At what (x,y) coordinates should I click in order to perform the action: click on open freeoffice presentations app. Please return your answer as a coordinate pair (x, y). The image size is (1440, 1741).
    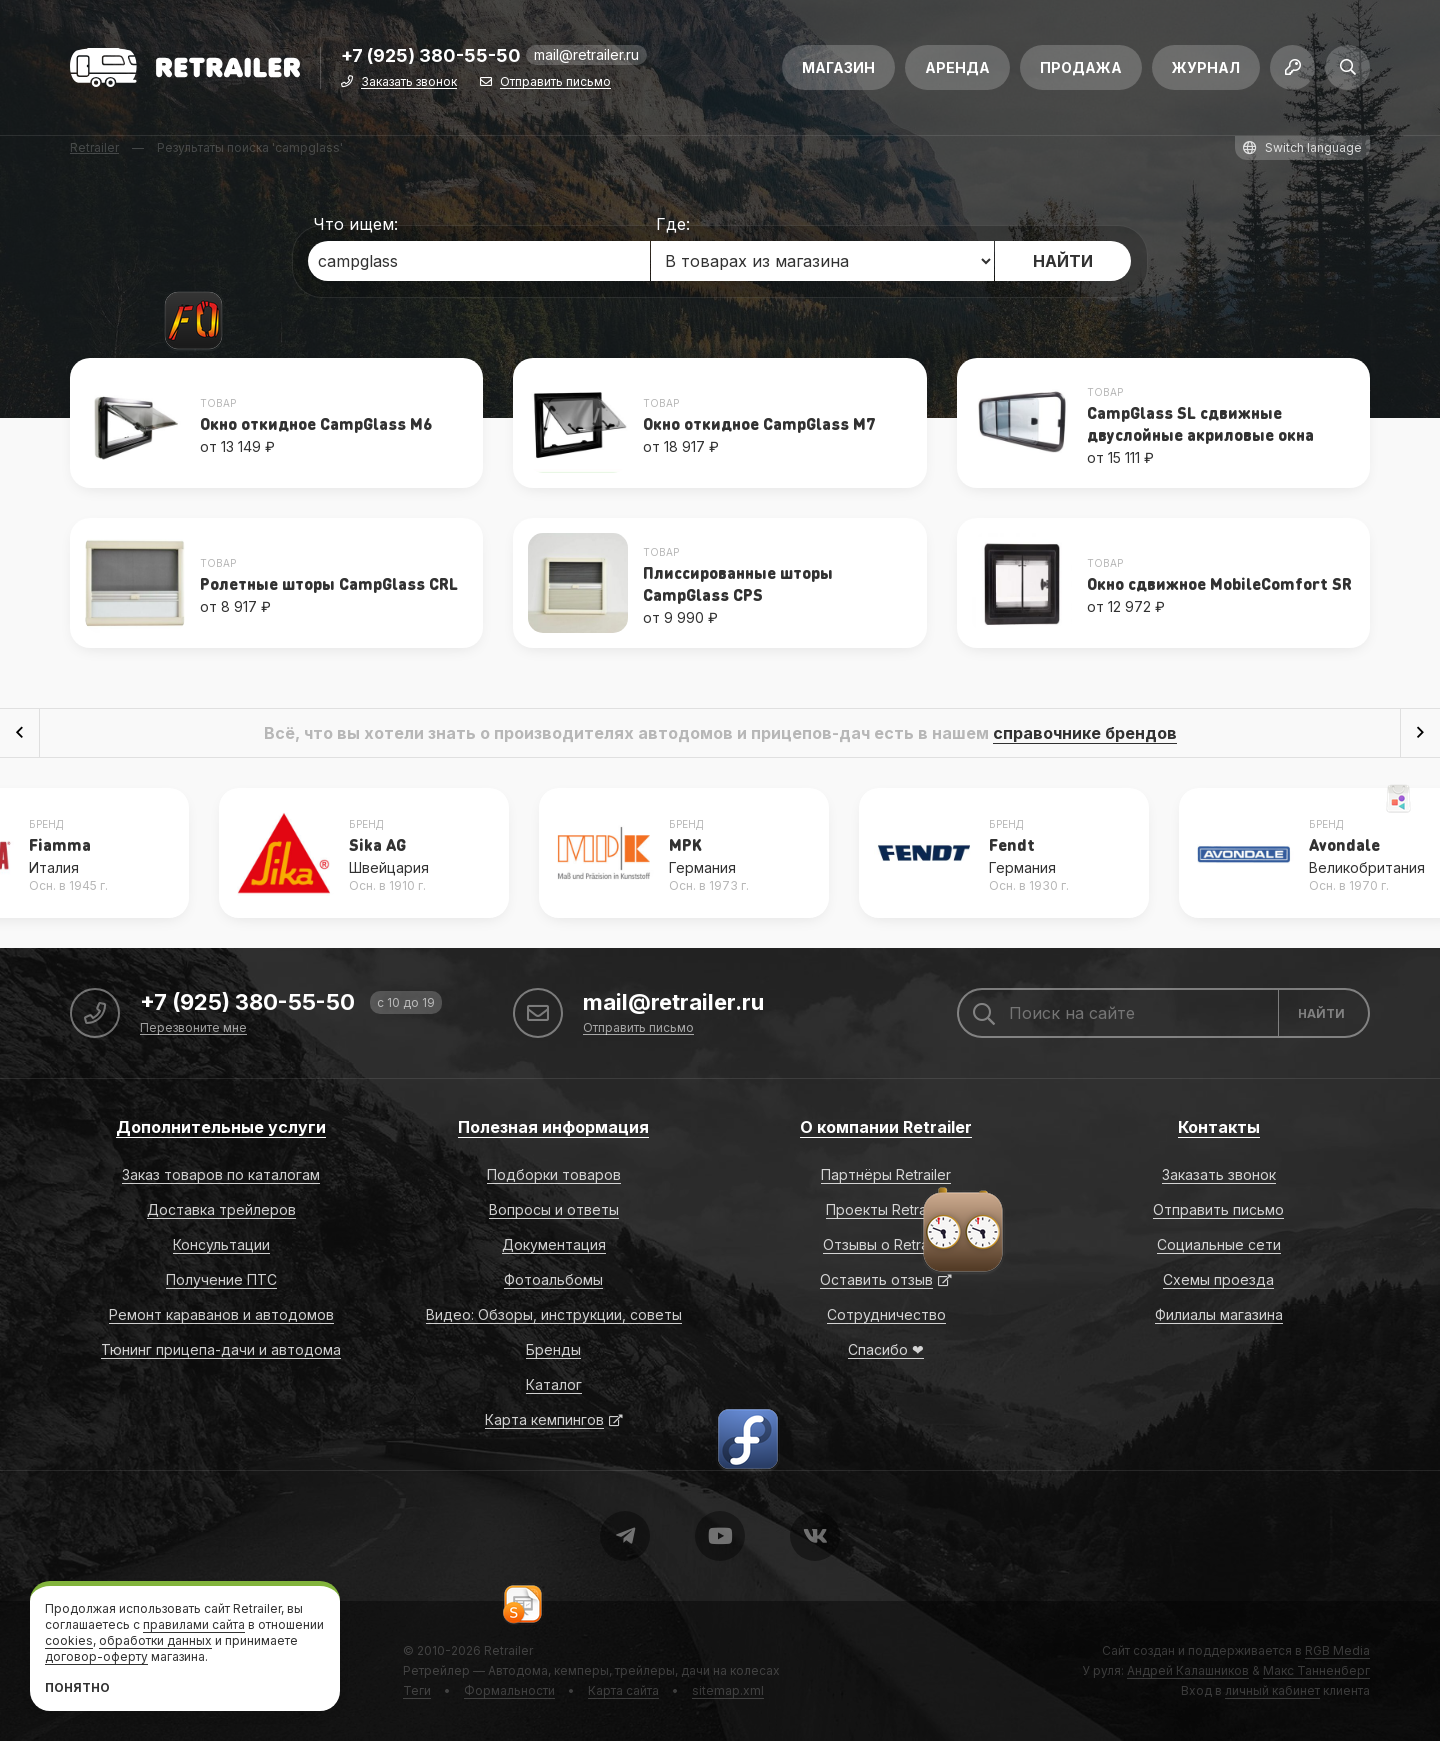
    Looking at the image, I should click on (523, 1604).